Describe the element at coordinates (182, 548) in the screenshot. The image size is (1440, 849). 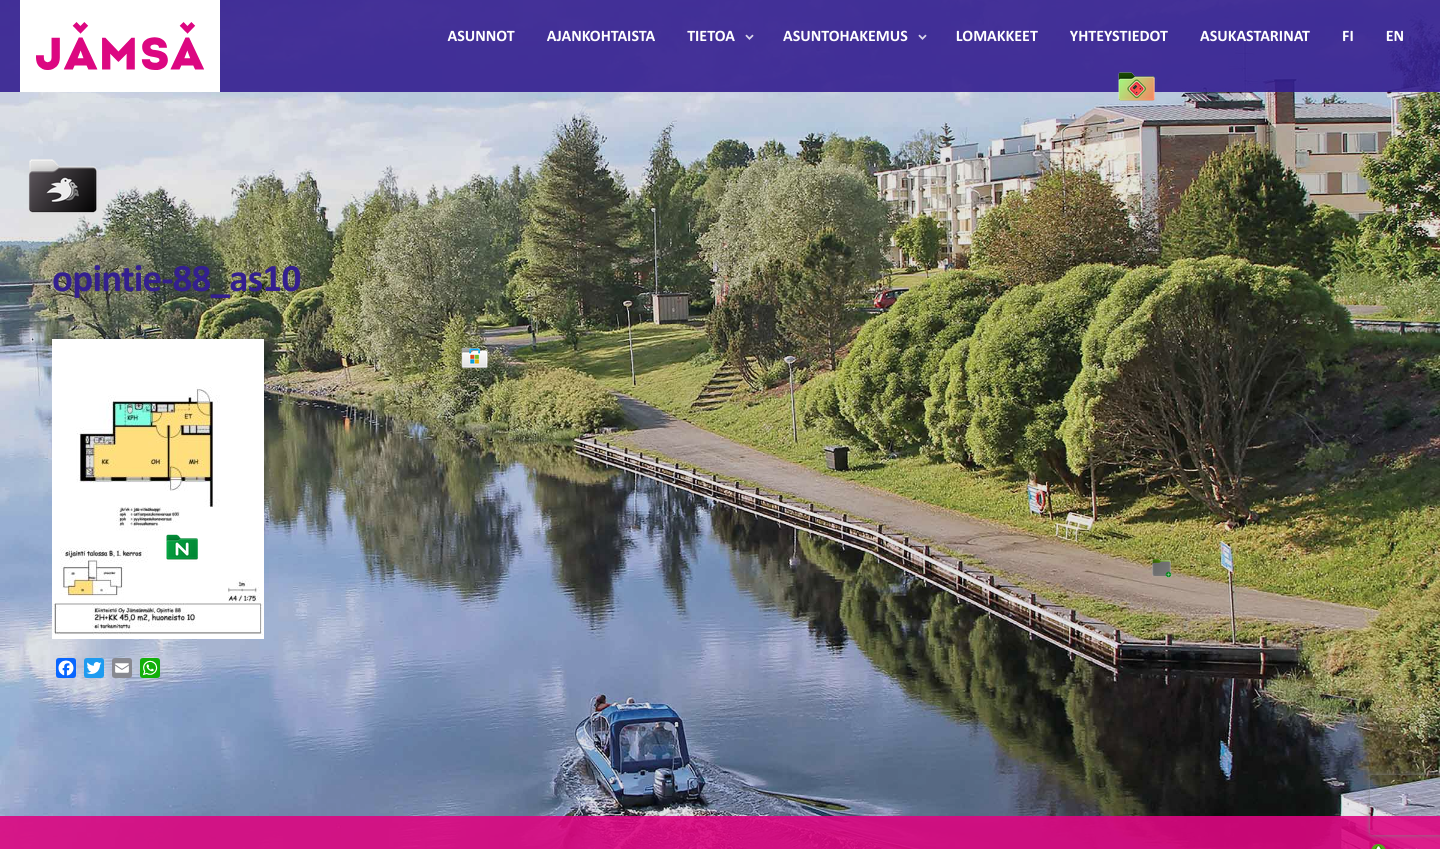
I see `open nginx configuration files folder` at that location.